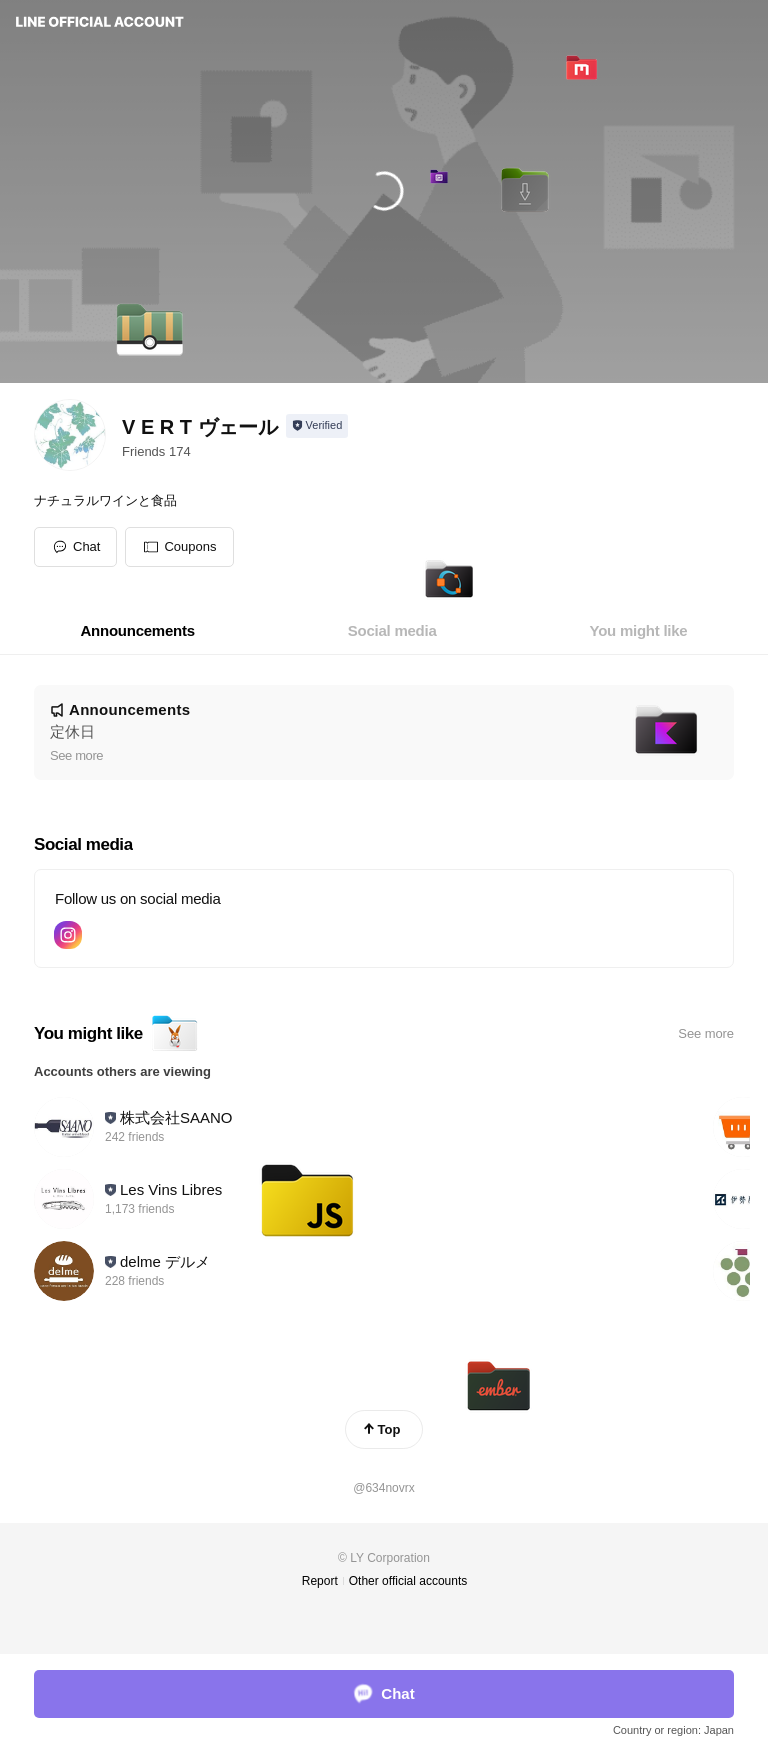 This screenshot has height=1748, width=768. What do you see at coordinates (307, 1203) in the screenshot?
I see `open folder containing javascript files` at bounding box center [307, 1203].